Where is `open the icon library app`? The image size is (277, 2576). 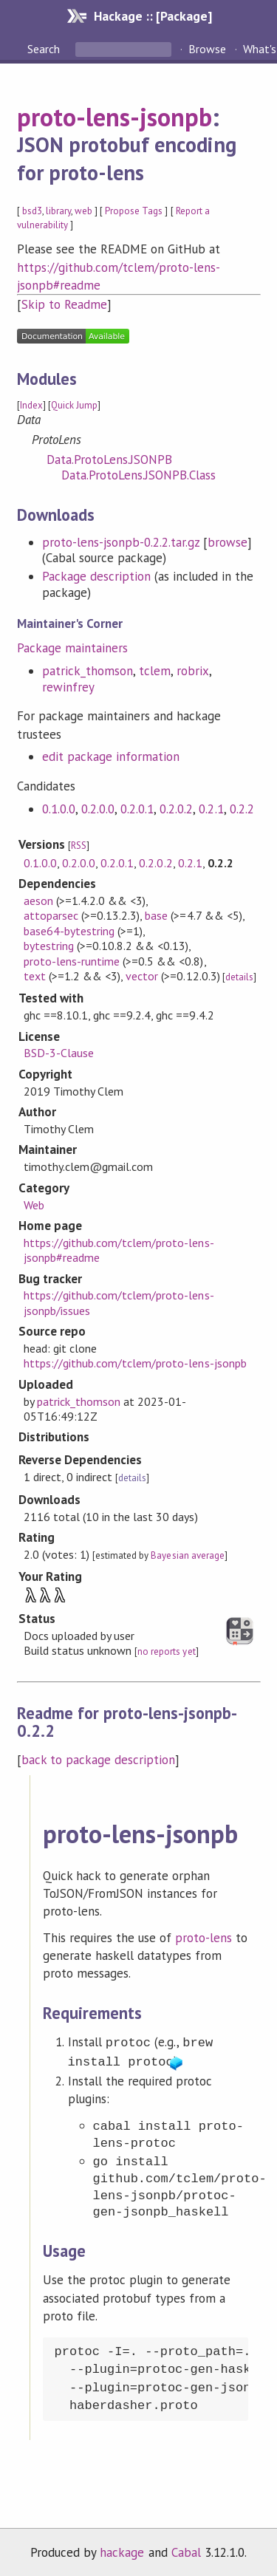 open the icon library app is located at coordinates (239, 1630).